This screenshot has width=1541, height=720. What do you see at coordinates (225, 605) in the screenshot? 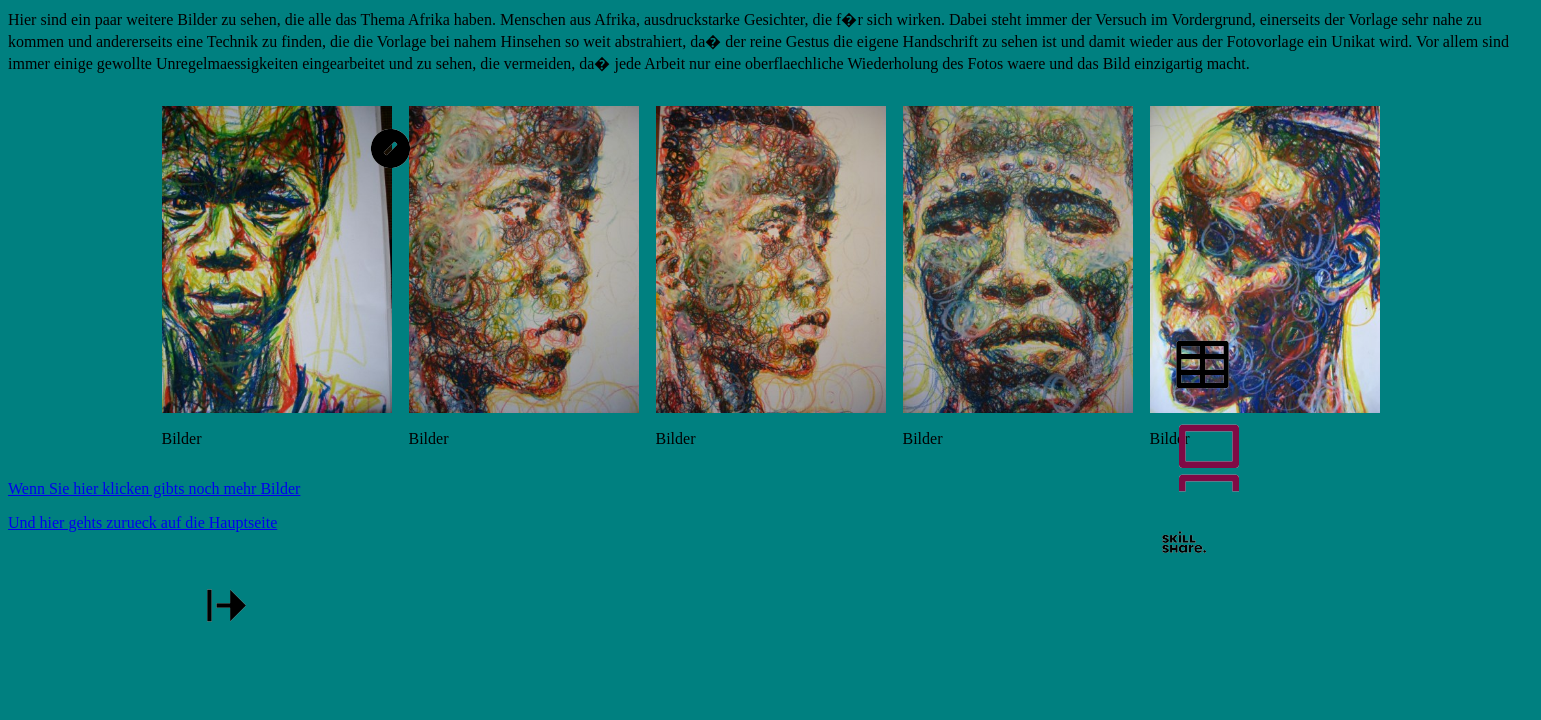
I see `expand content to the right` at bounding box center [225, 605].